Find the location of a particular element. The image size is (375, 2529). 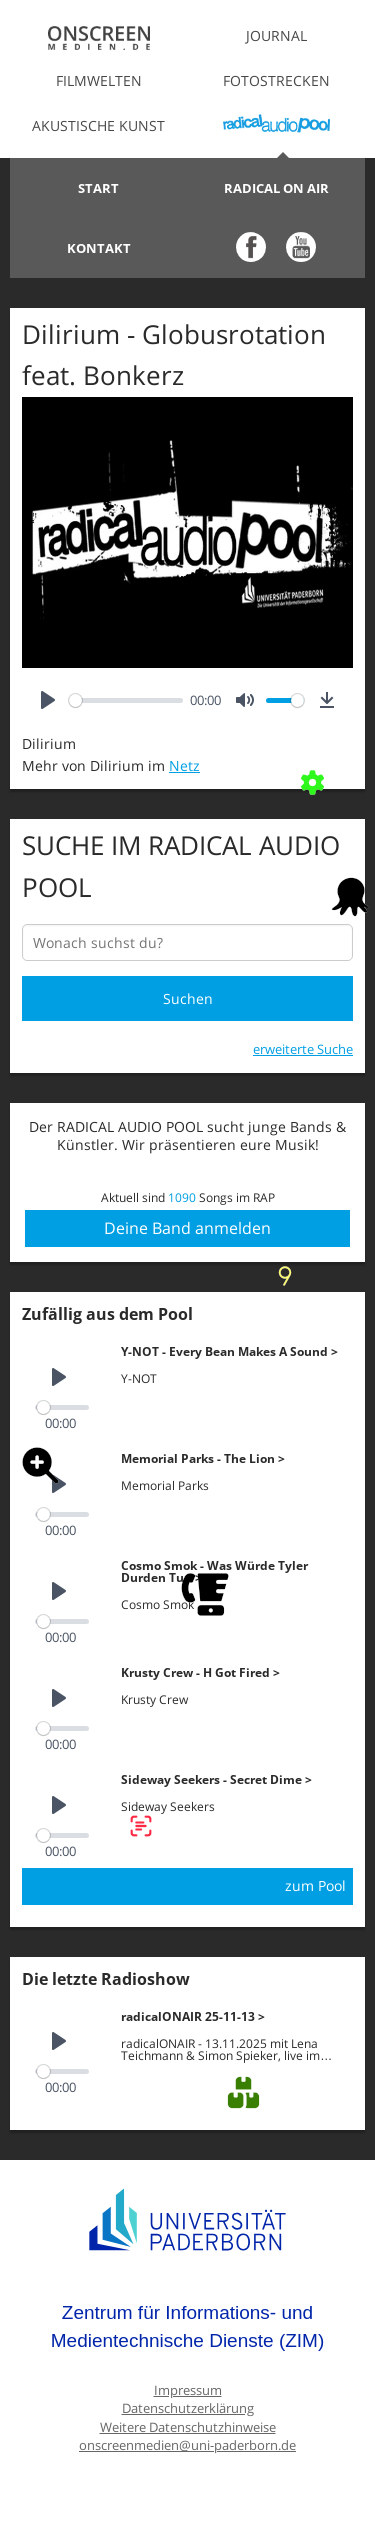

octopus deploy logo is located at coordinates (350, 897).